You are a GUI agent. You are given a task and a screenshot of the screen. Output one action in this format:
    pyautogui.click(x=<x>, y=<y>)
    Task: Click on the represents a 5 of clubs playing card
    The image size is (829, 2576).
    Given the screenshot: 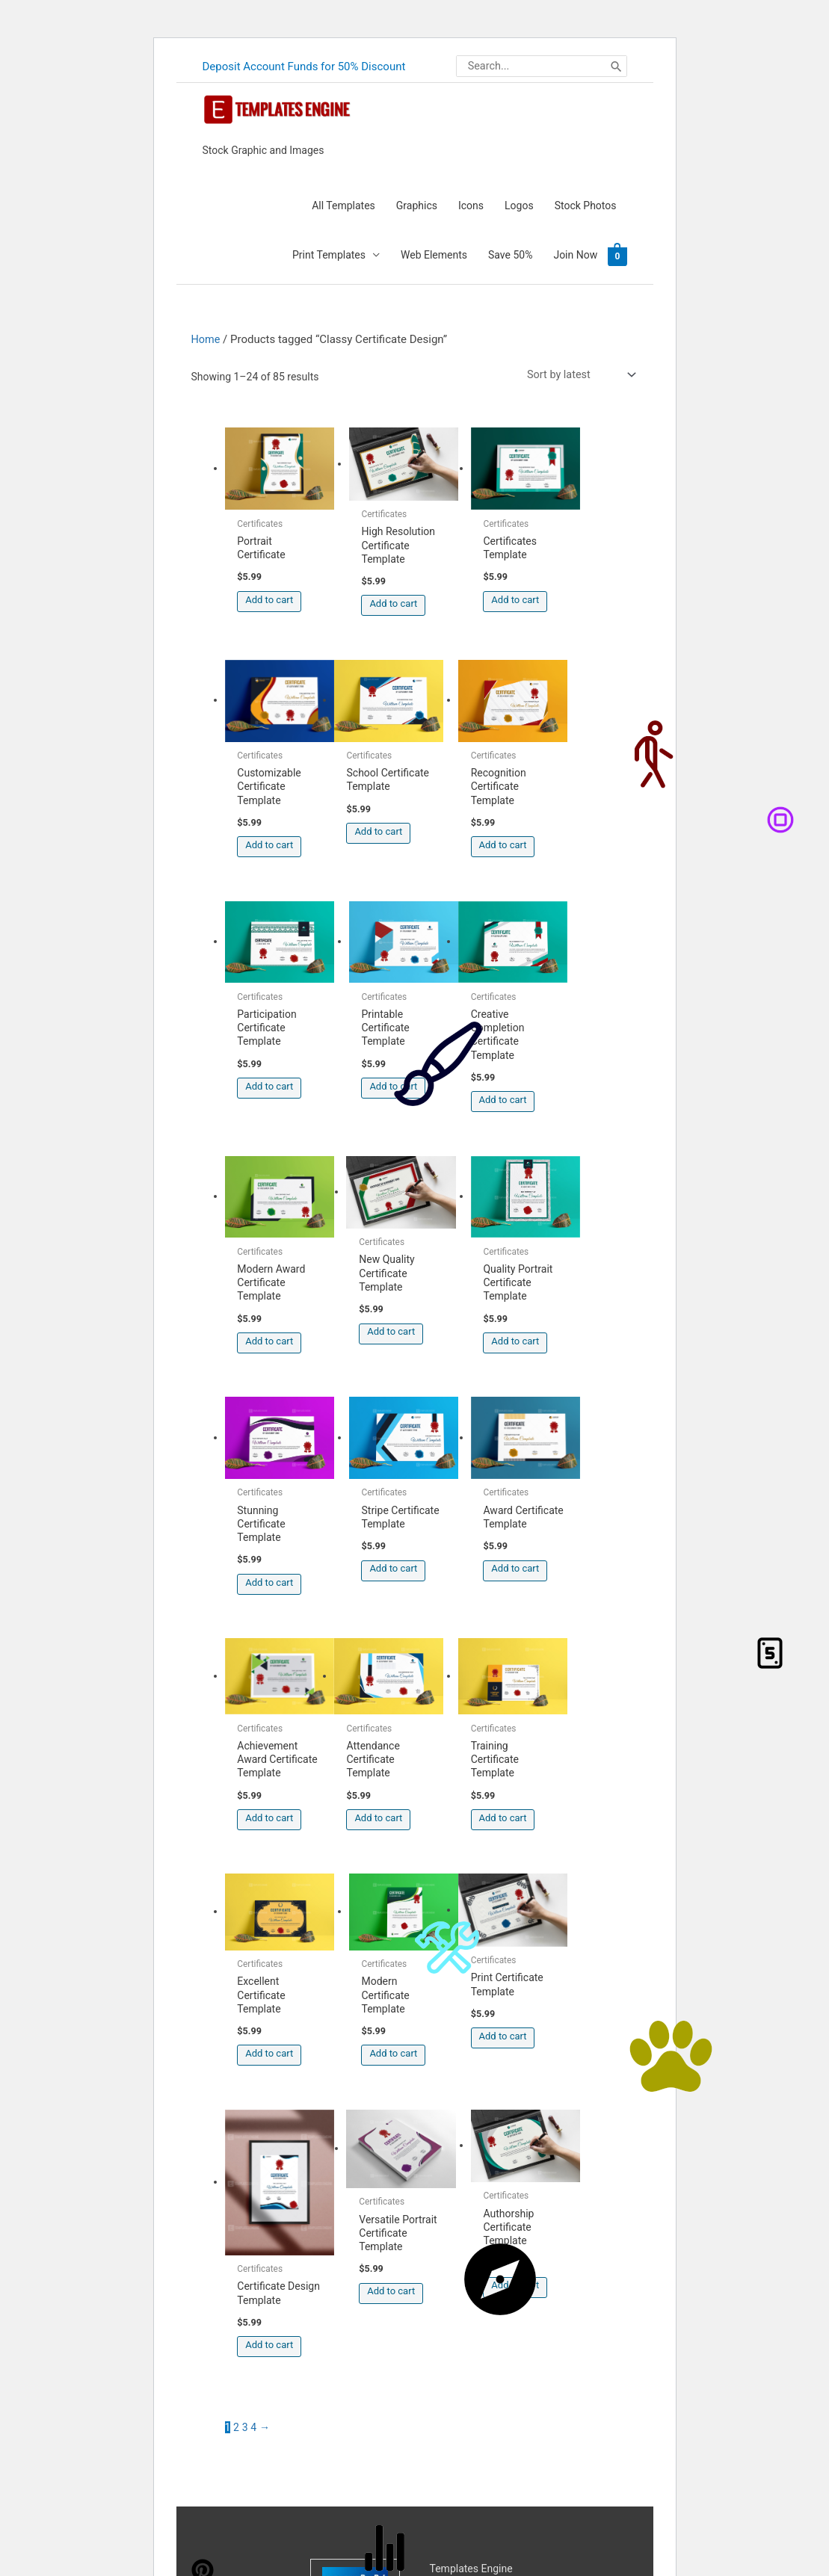 What is the action you would take?
    pyautogui.click(x=770, y=1653)
    